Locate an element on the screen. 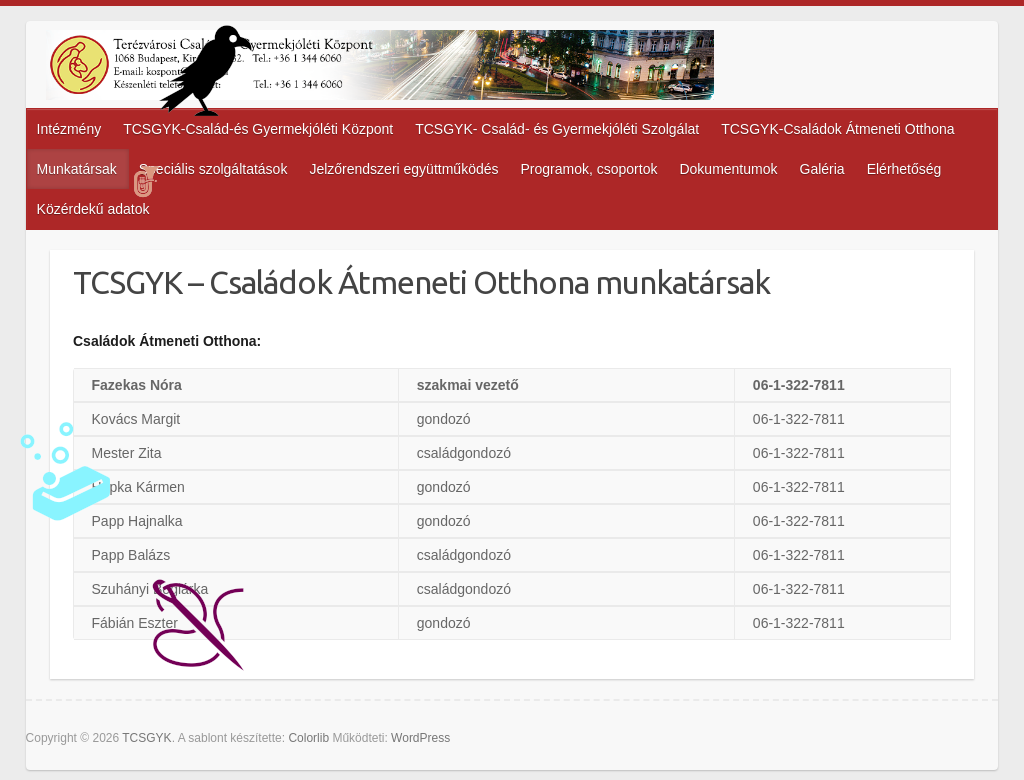 Image resolution: width=1024 pixels, height=780 pixels. vulture icon for wildlife or nature category is located at coordinates (206, 70).